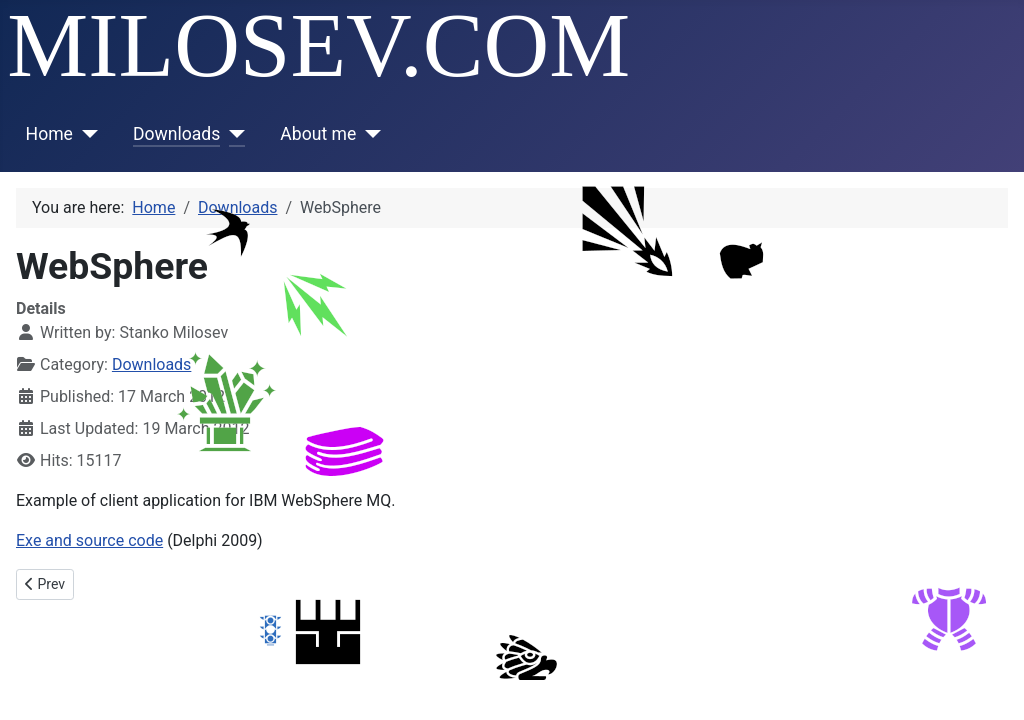 This screenshot has width=1024, height=720. Describe the element at coordinates (949, 617) in the screenshot. I see `equip armor or defensive gear` at that location.